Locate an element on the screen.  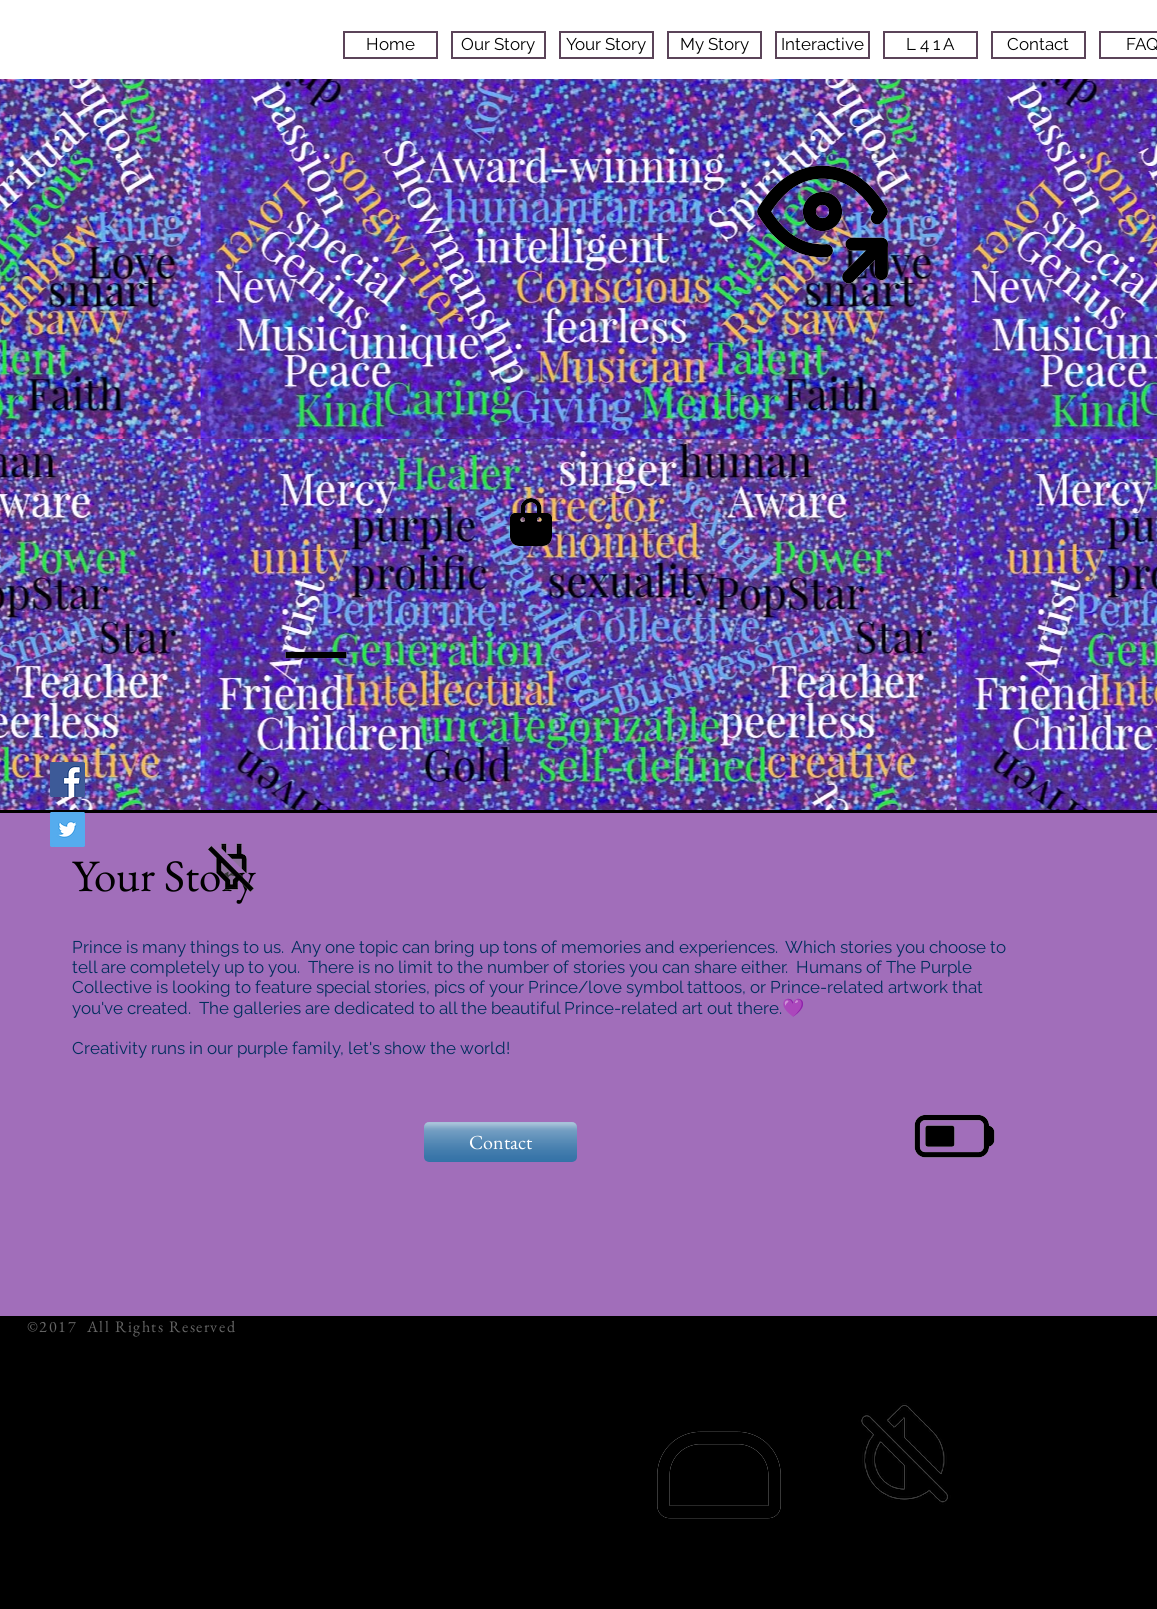
power source disconnected or unavailable is located at coordinates (231, 866).